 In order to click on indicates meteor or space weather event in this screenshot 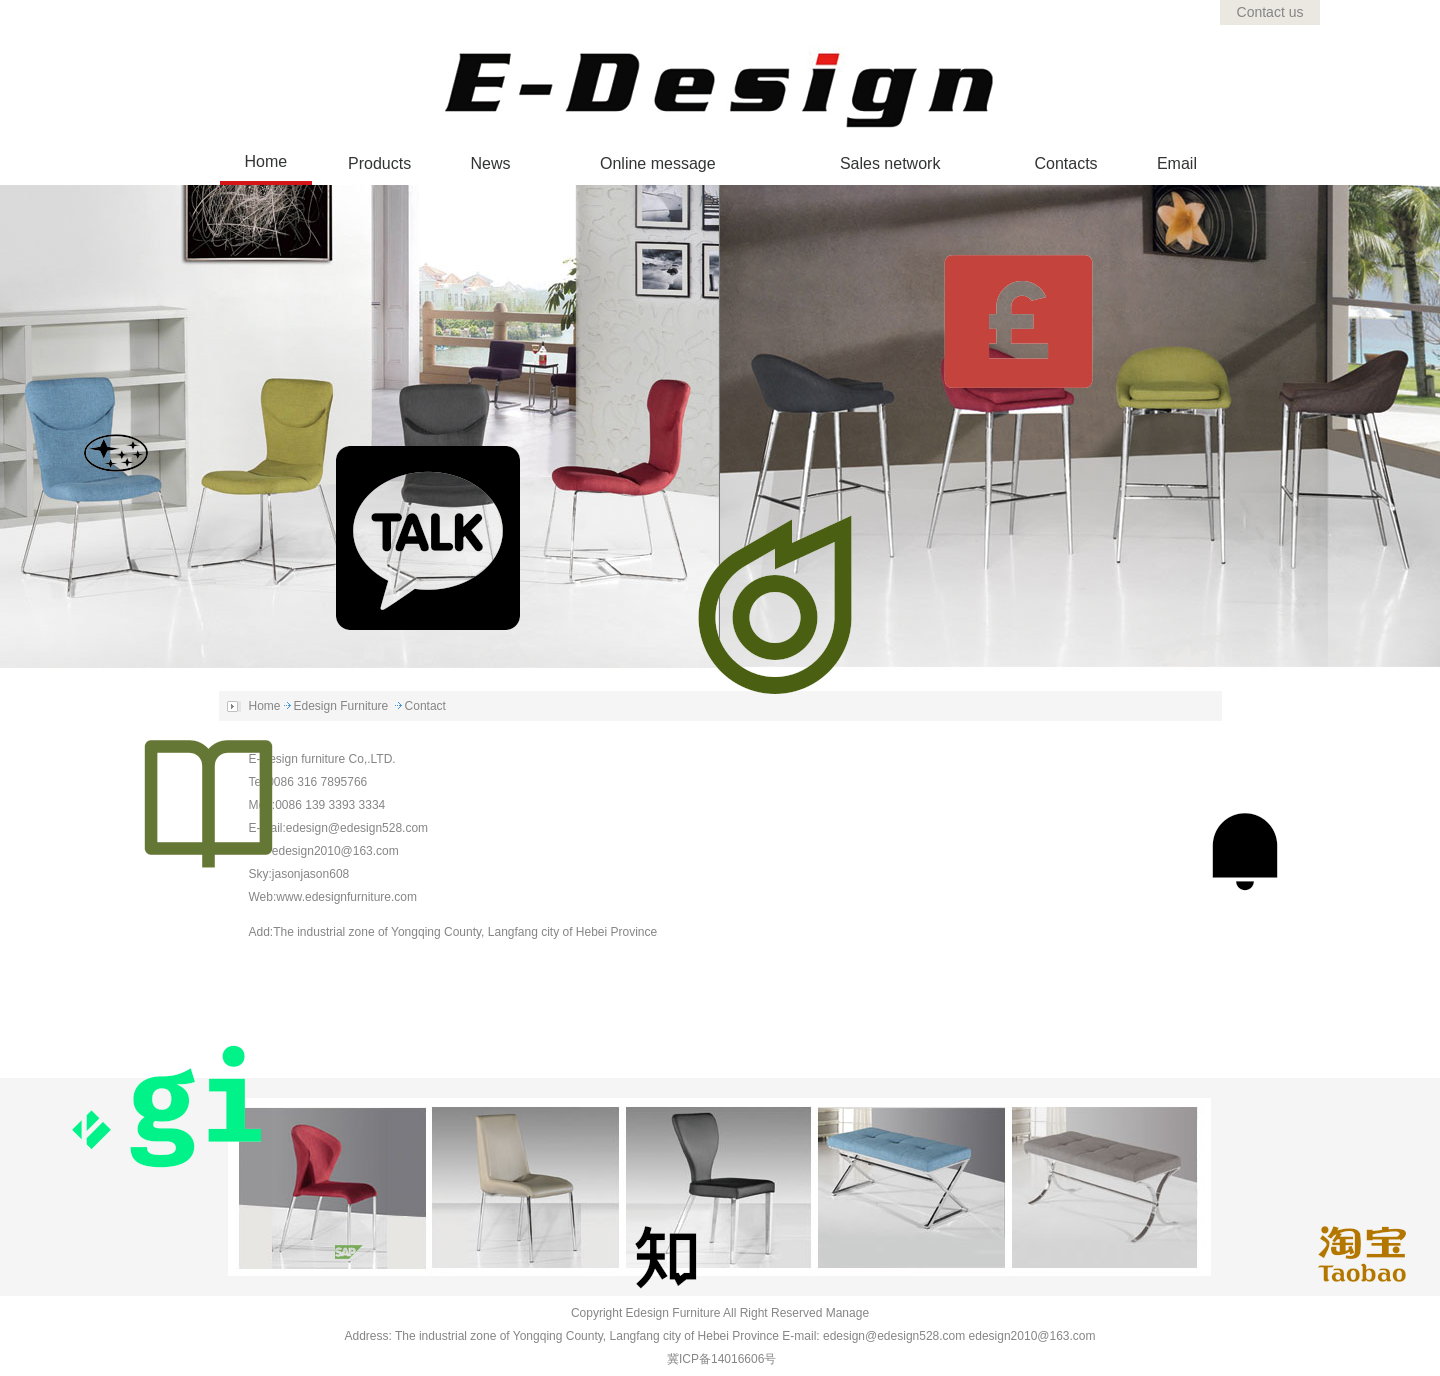, I will do `click(775, 609)`.